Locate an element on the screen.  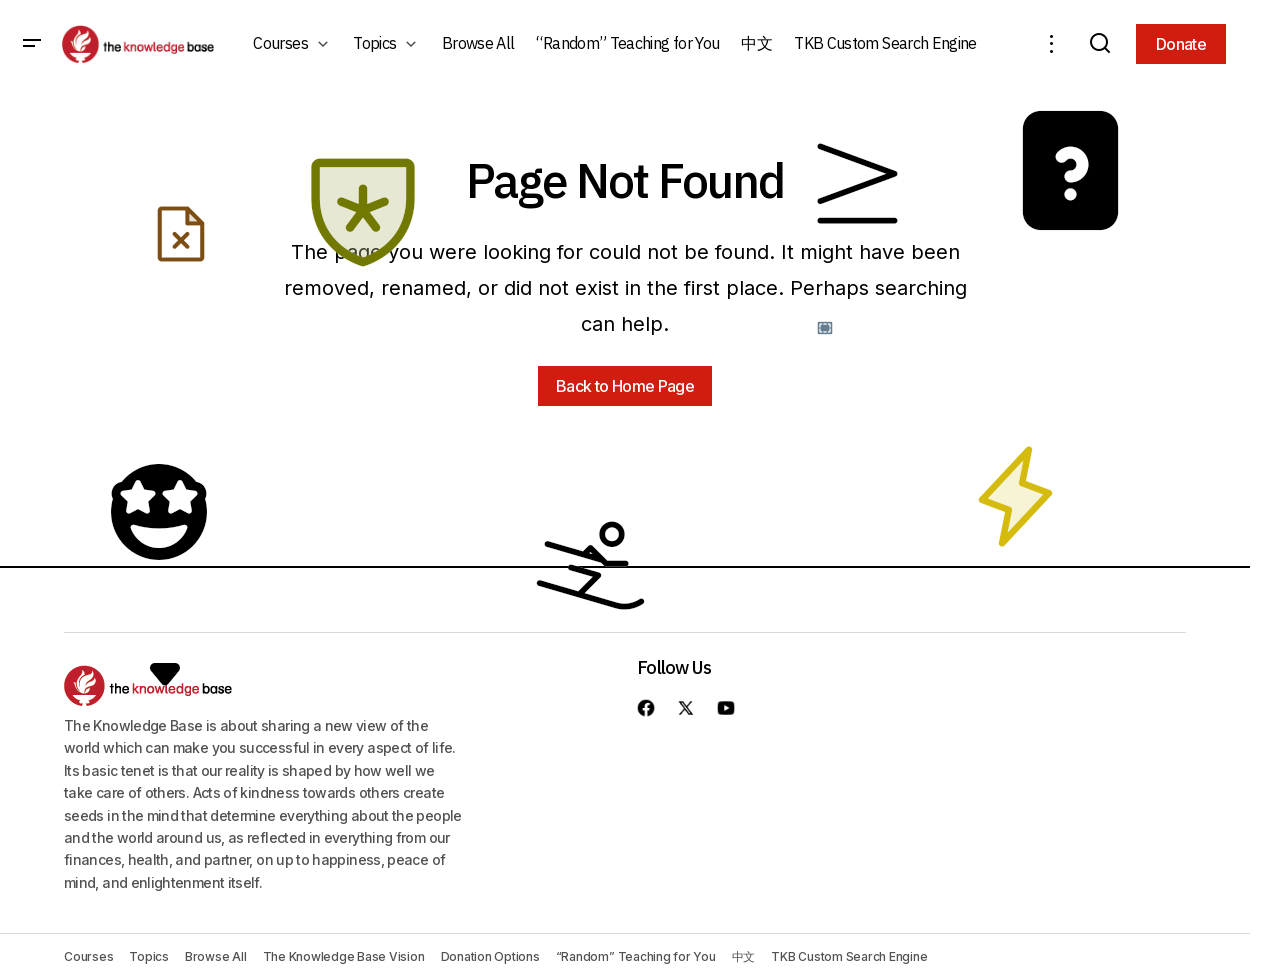
unknown or unrecognized device detected is located at coordinates (1070, 170).